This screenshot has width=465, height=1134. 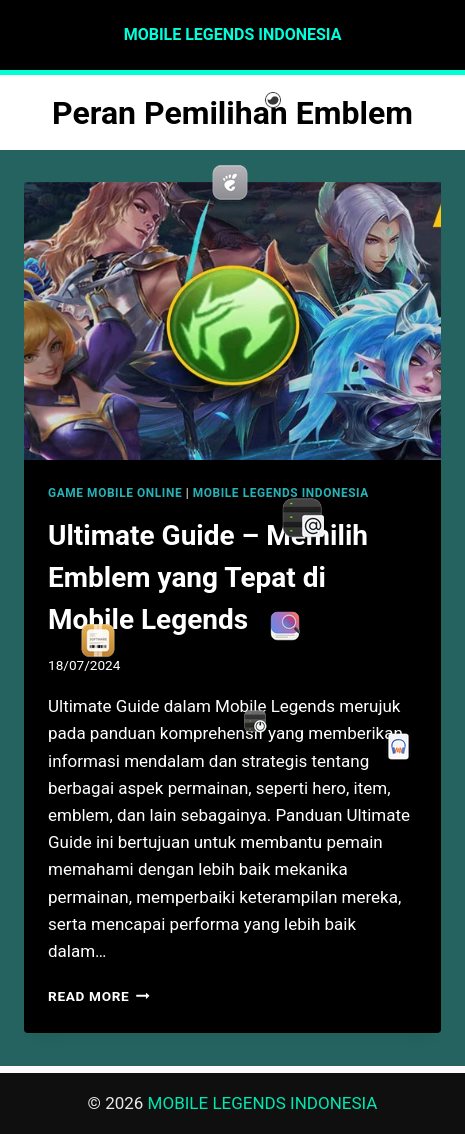 I want to click on access GNOME desktop configuration settings, so click(x=230, y=183).